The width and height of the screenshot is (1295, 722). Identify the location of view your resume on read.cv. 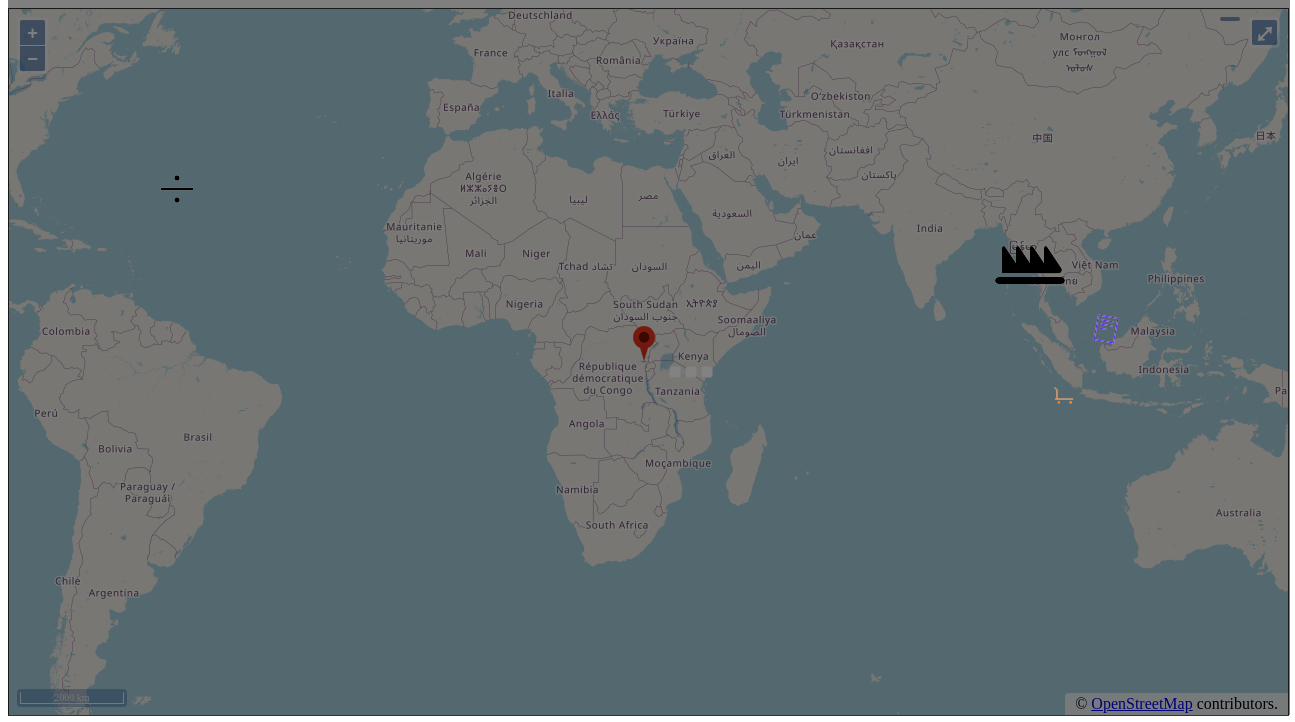
(1106, 329).